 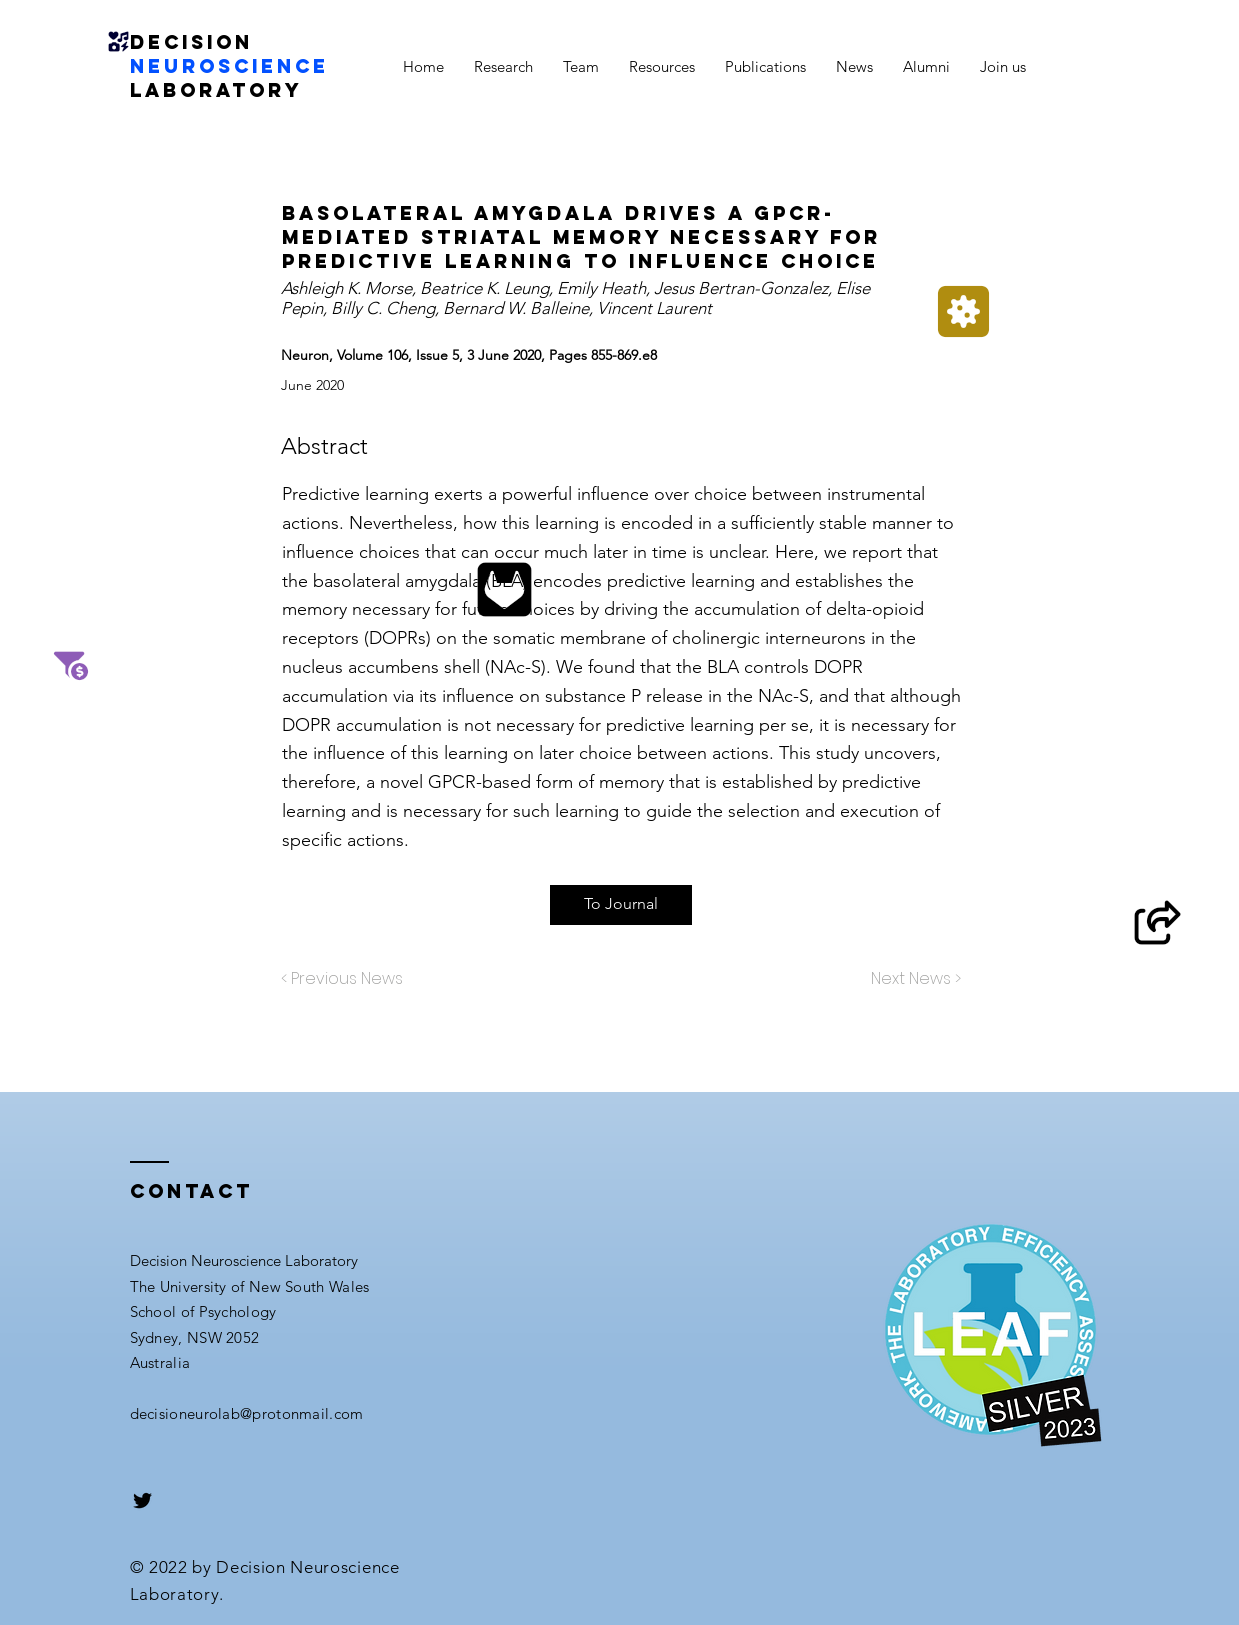 I want to click on open GitLab repository, so click(x=504, y=589).